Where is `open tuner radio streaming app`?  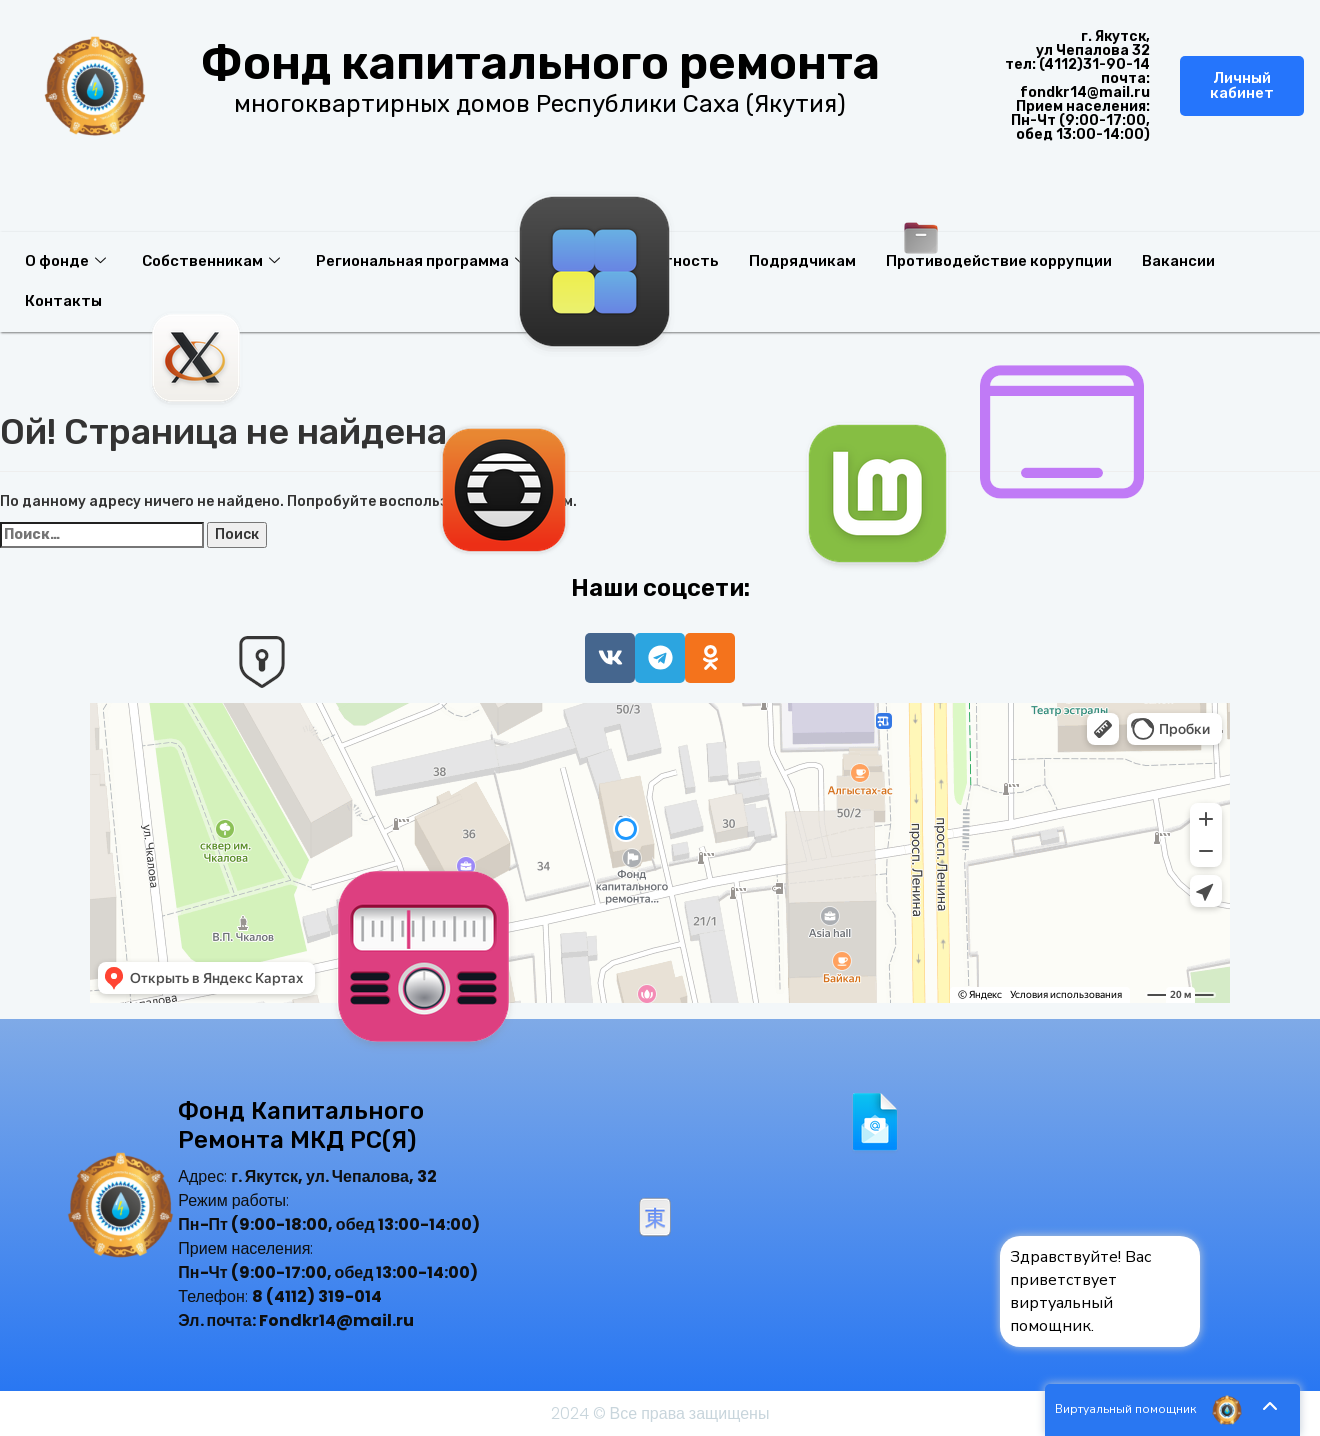 open tuner radio streaming app is located at coordinates (423, 956).